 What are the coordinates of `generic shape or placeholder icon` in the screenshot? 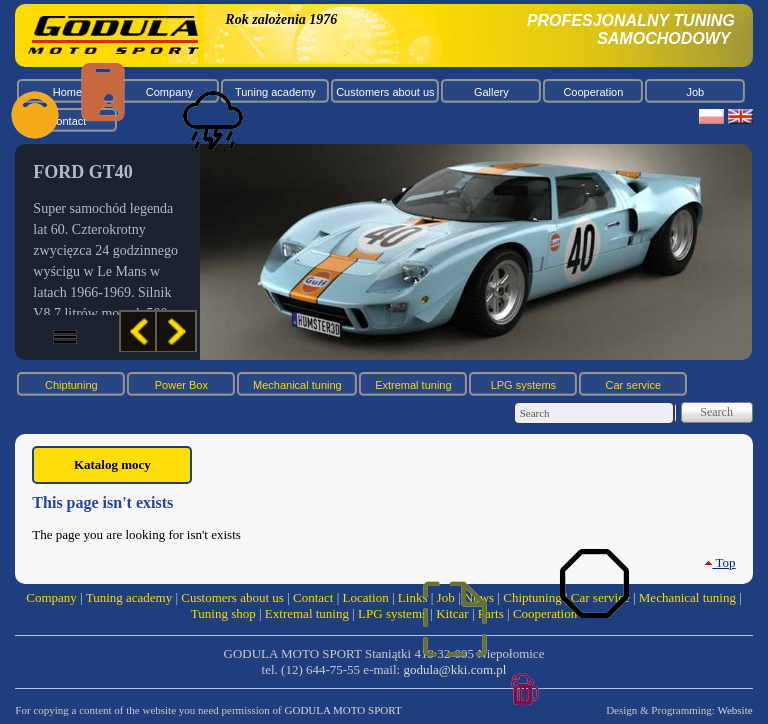 It's located at (594, 583).